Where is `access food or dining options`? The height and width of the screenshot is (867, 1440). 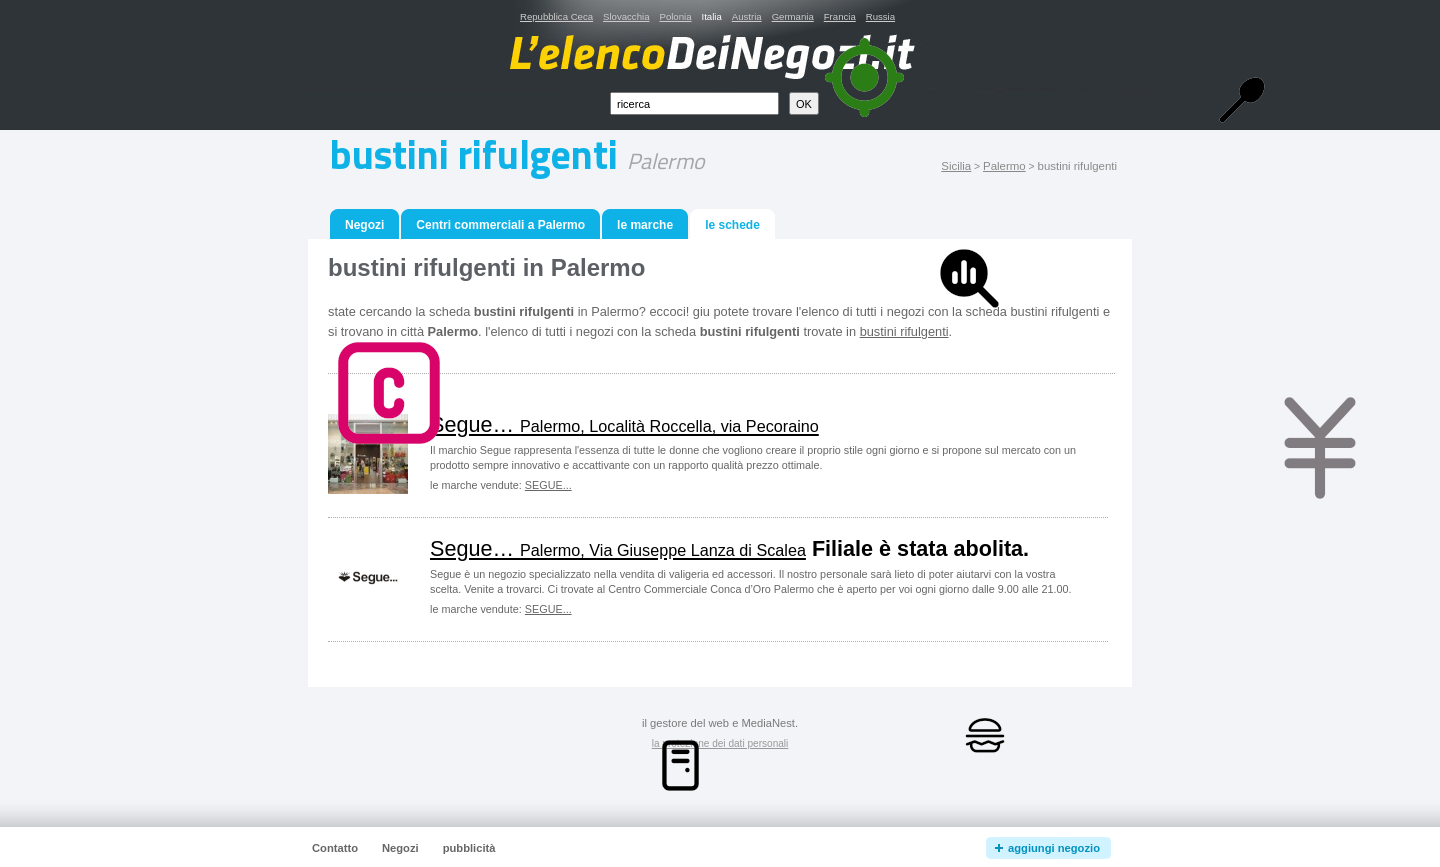 access food or dining options is located at coordinates (1242, 100).